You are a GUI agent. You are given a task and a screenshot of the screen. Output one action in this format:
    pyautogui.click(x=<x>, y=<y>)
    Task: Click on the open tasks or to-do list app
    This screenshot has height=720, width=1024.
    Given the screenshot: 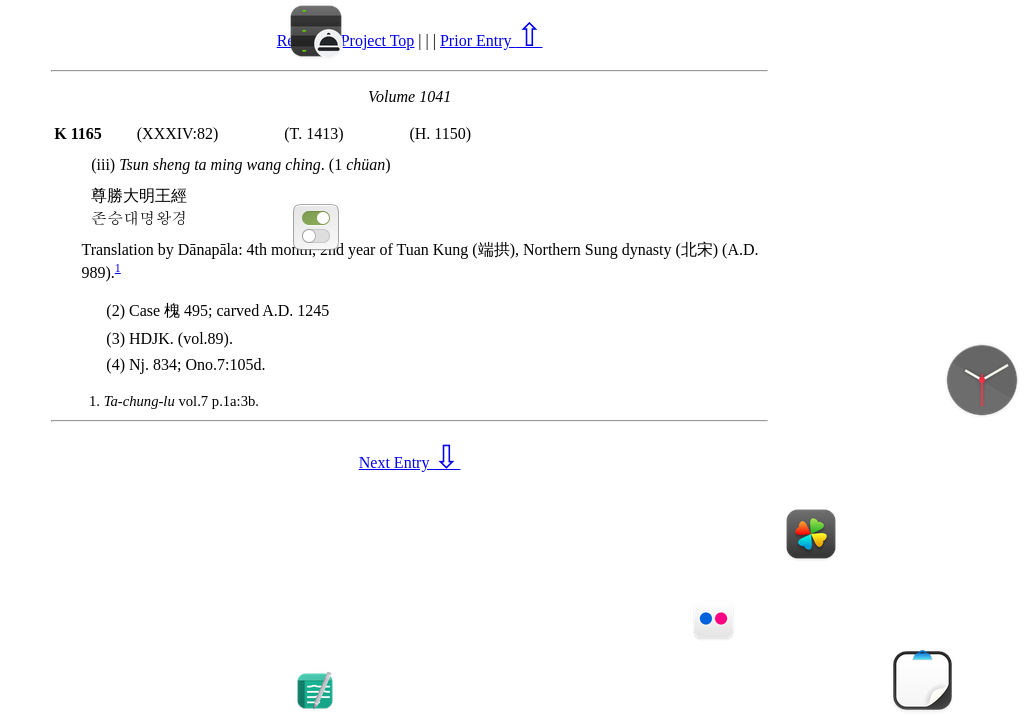 What is the action you would take?
    pyautogui.click(x=922, y=680)
    